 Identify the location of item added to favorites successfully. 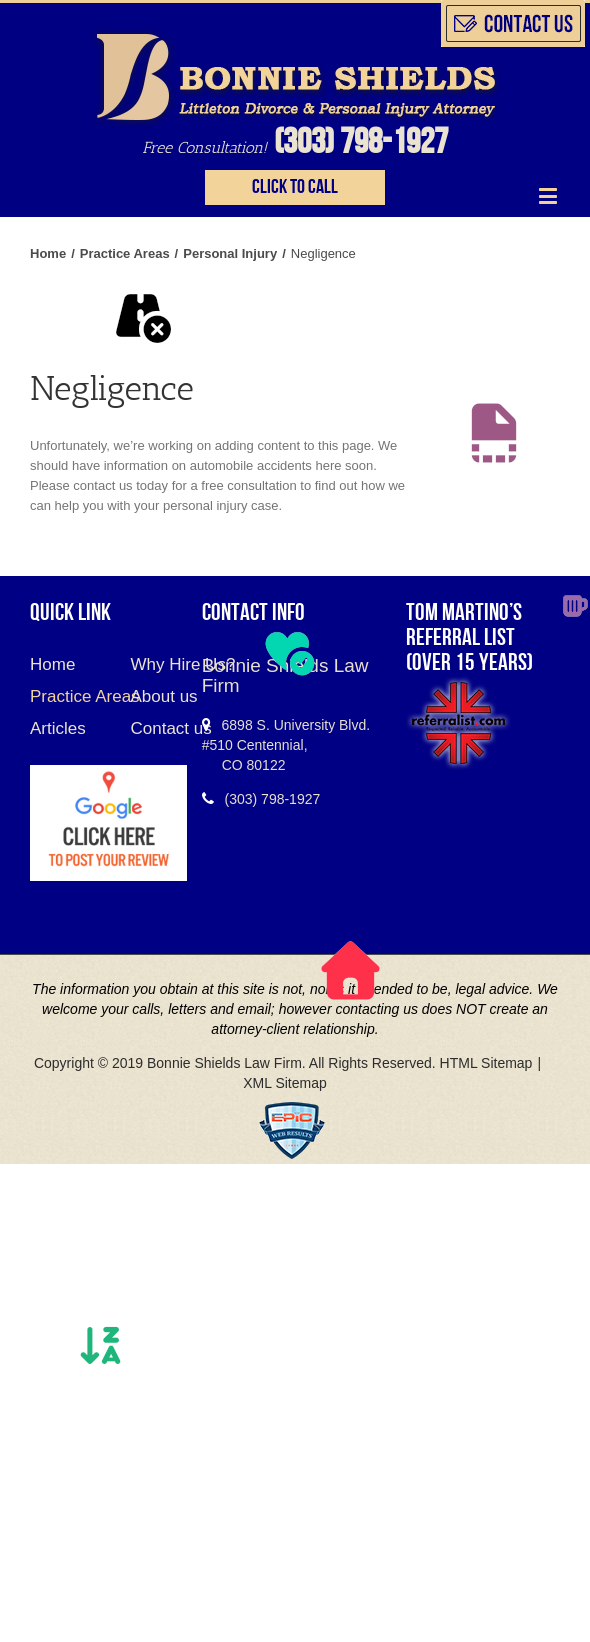
(290, 651).